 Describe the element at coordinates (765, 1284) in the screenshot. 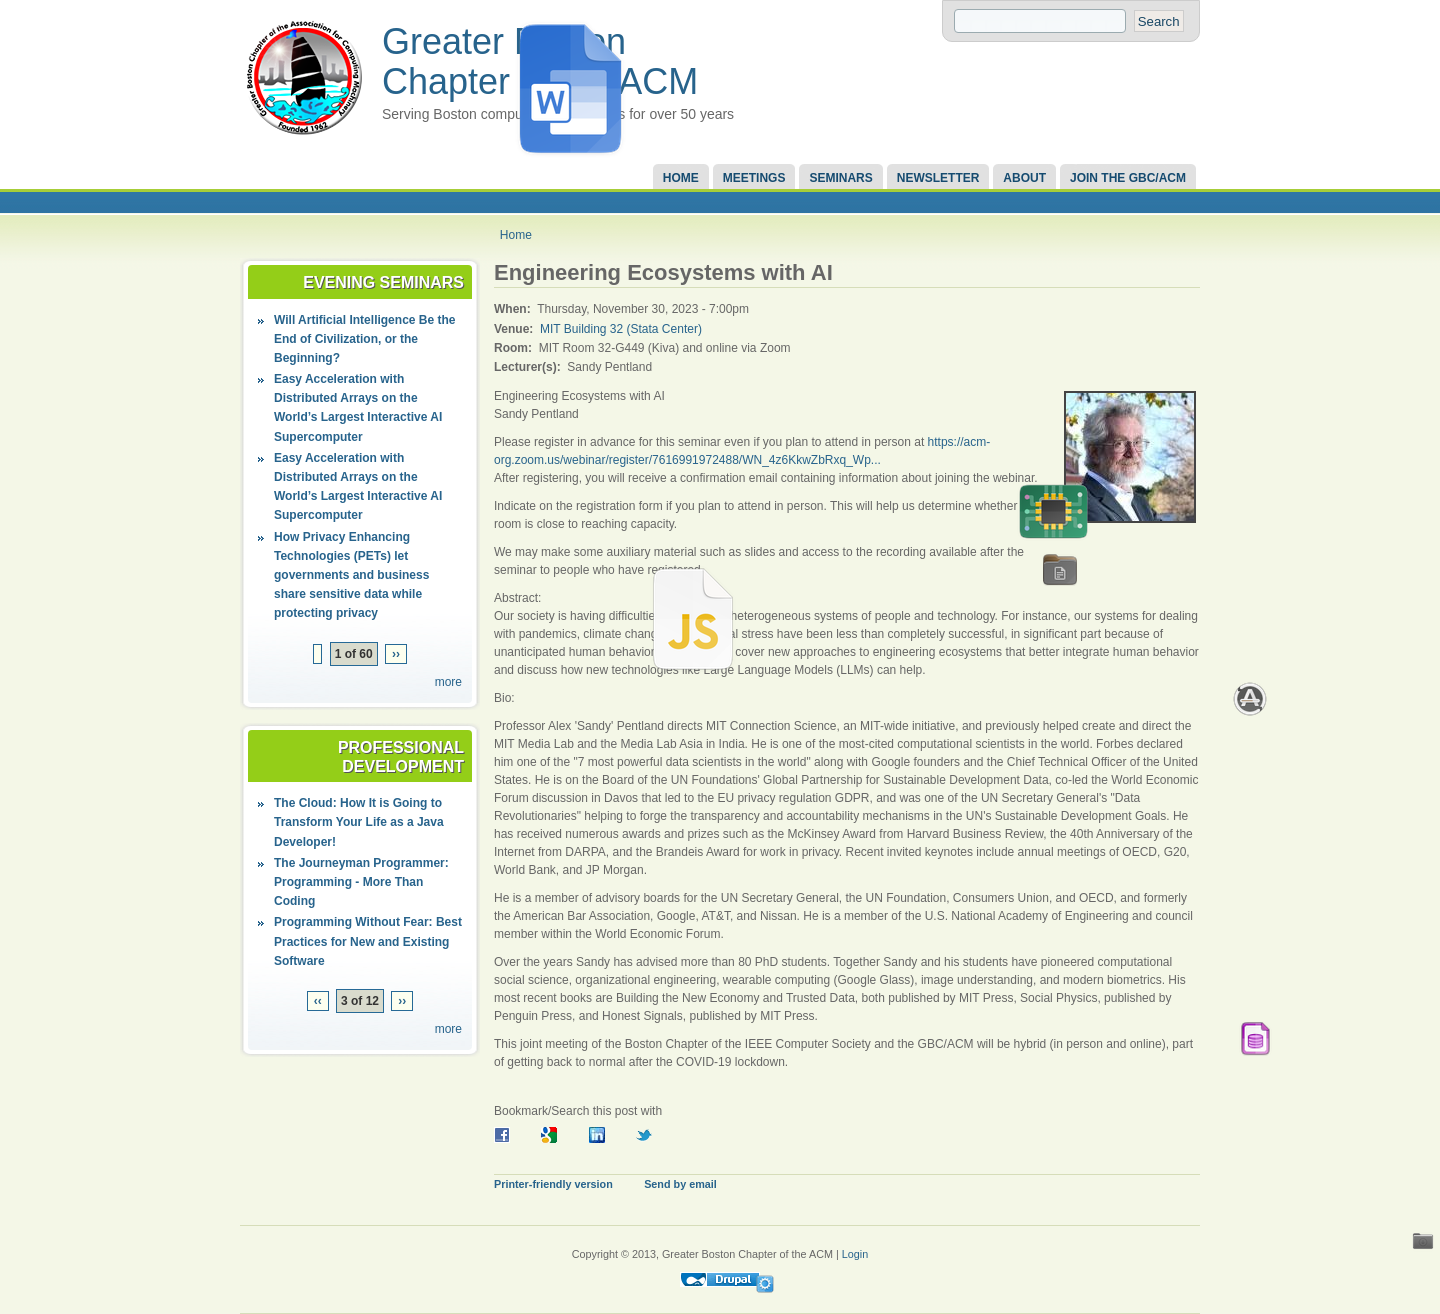

I see `access system application settings` at that location.